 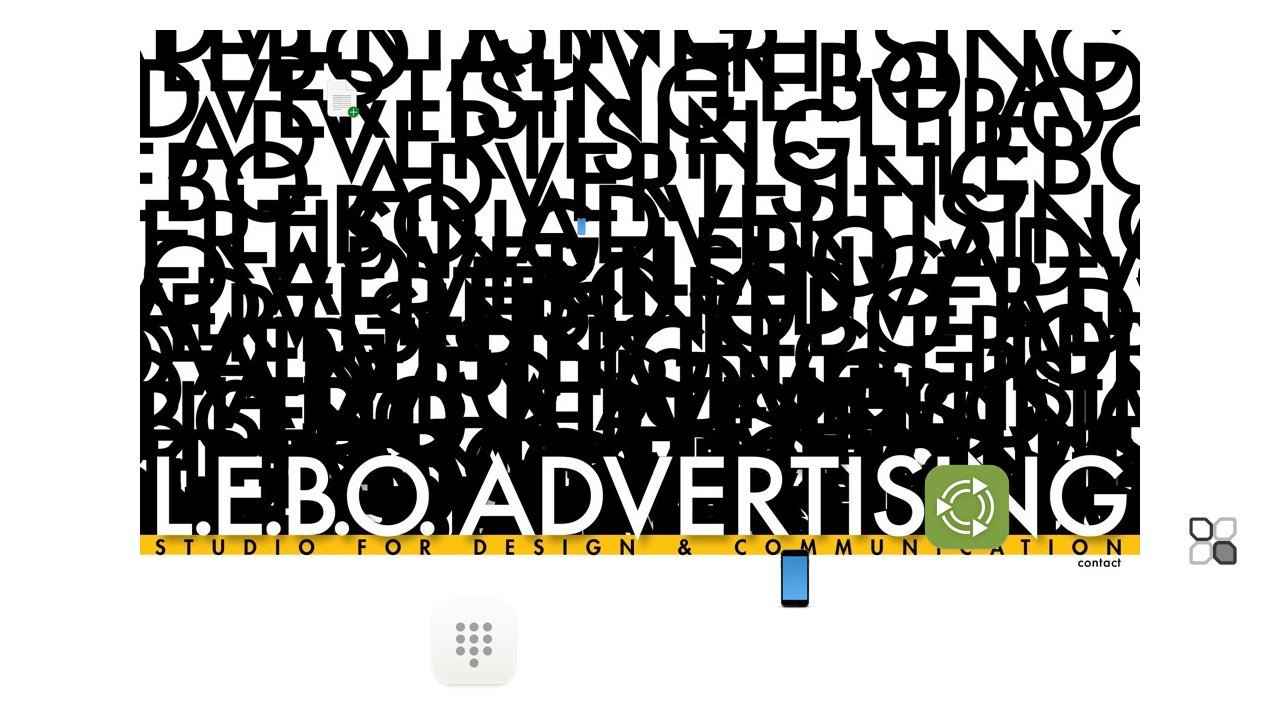 What do you see at coordinates (795, 579) in the screenshot?
I see `connect or sync an iPhone device` at bounding box center [795, 579].